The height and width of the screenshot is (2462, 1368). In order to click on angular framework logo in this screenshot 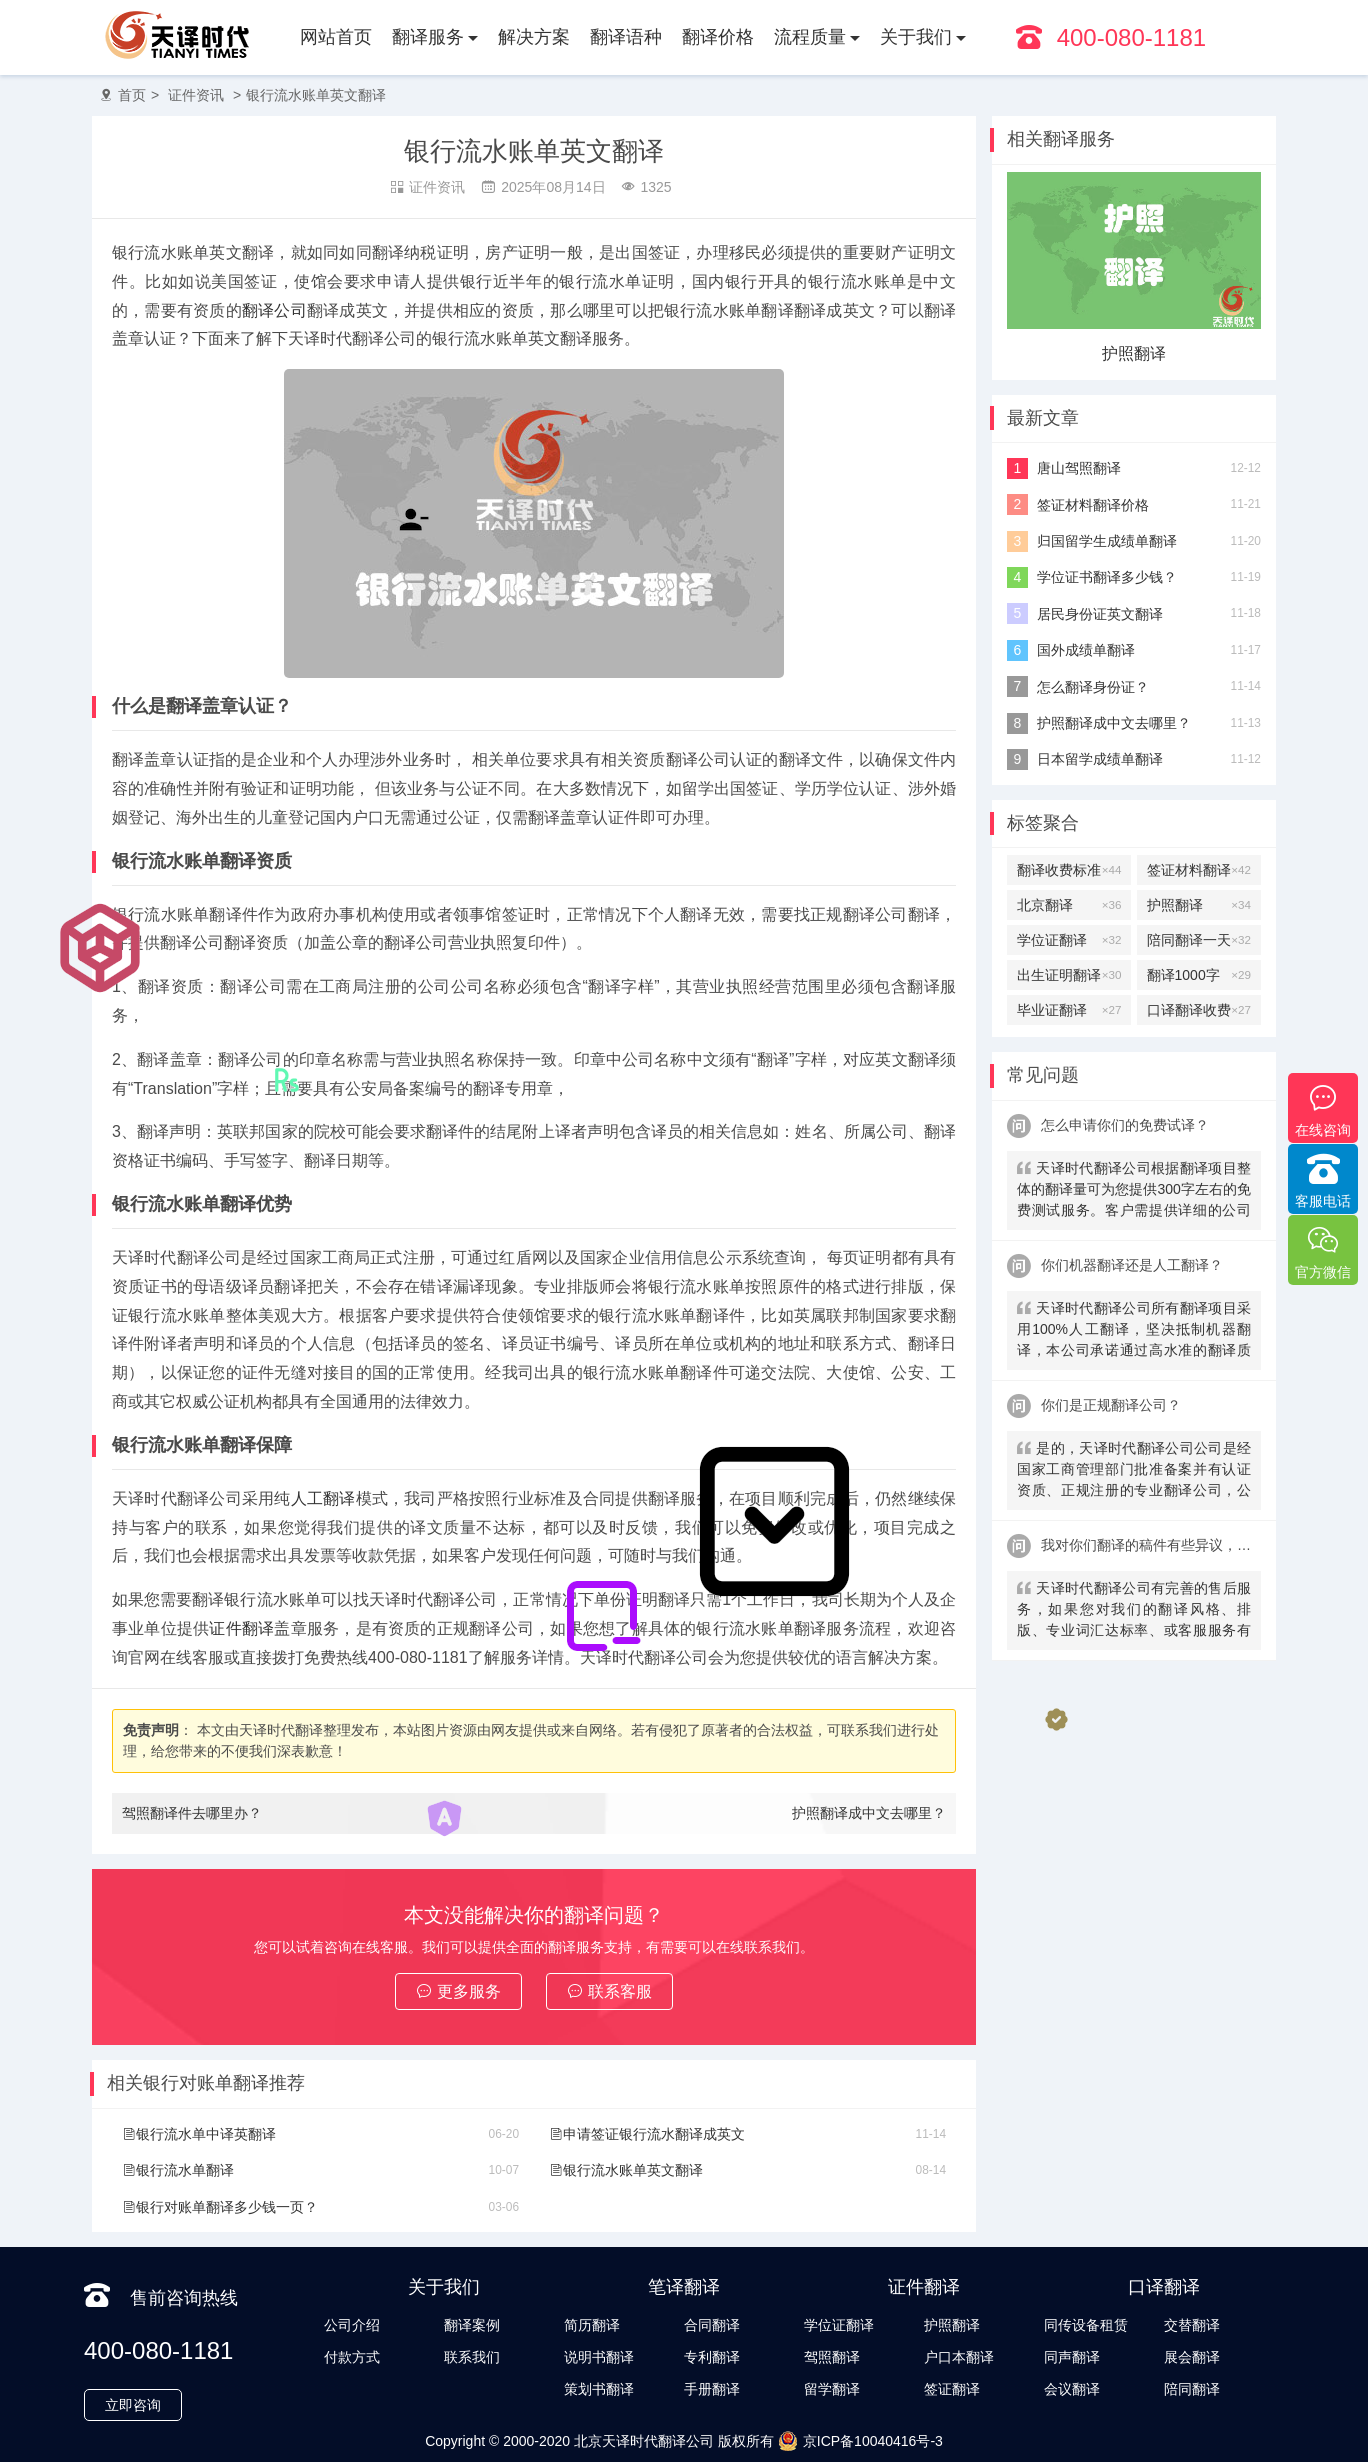, I will do `click(444, 1818)`.